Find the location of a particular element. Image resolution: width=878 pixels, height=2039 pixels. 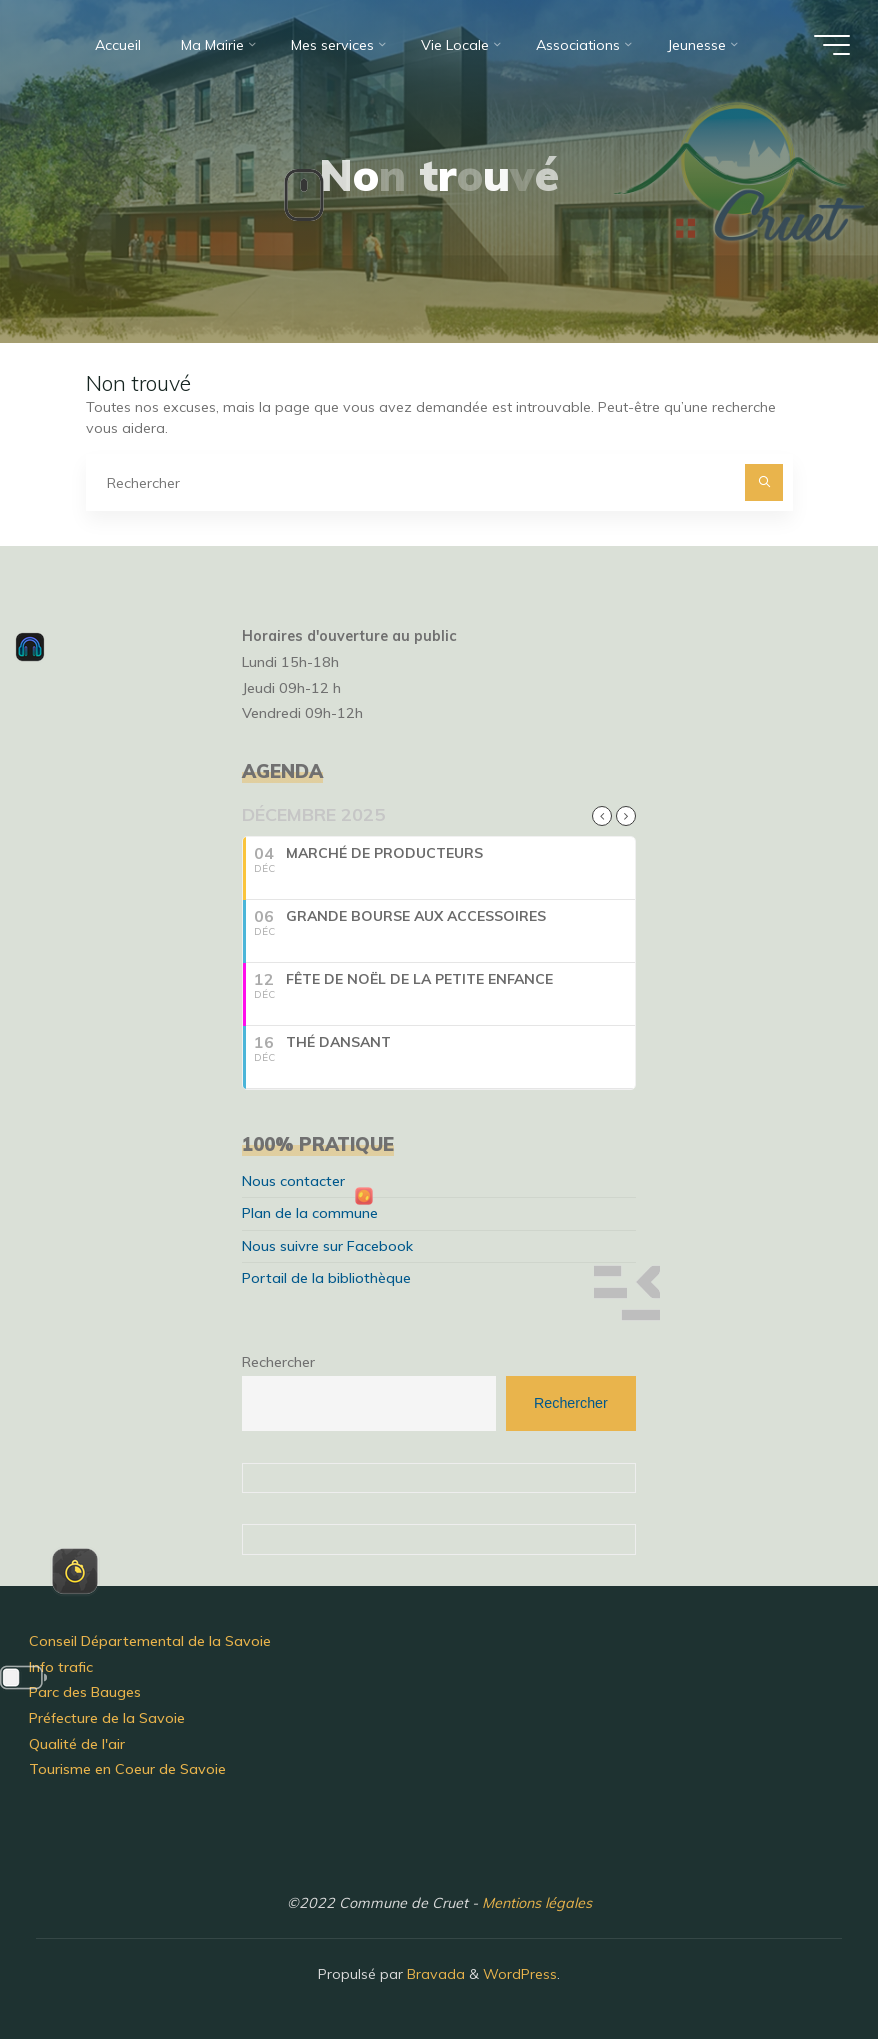

open AntaresSQL database management app is located at coordinates (364, 1196).